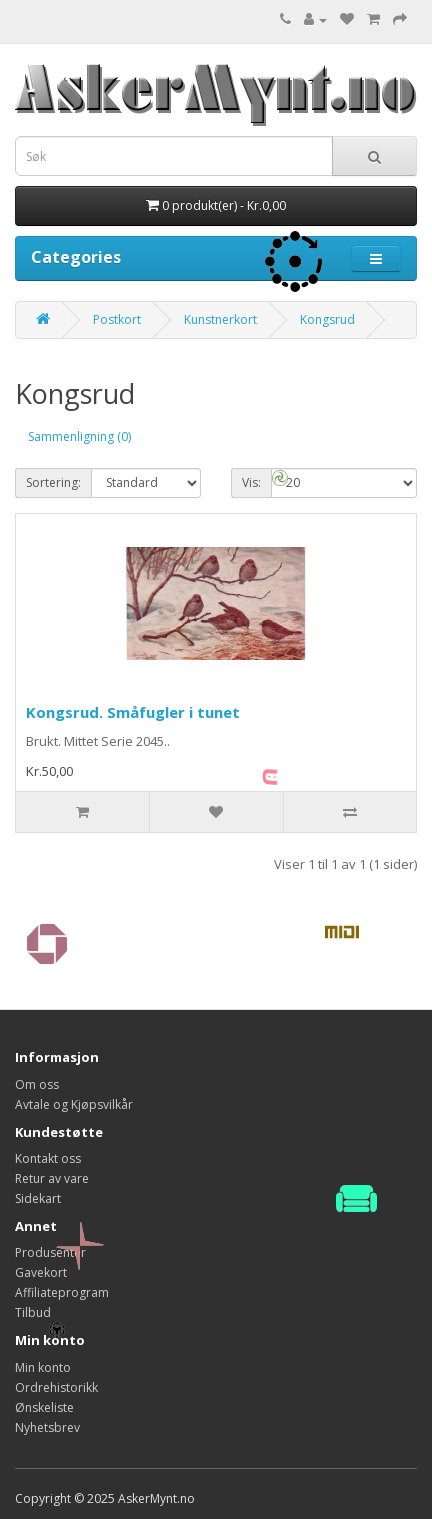  Describe the element at coordinates (47, 944) in the screenshot. I see `open the Chase banking app` at that location.